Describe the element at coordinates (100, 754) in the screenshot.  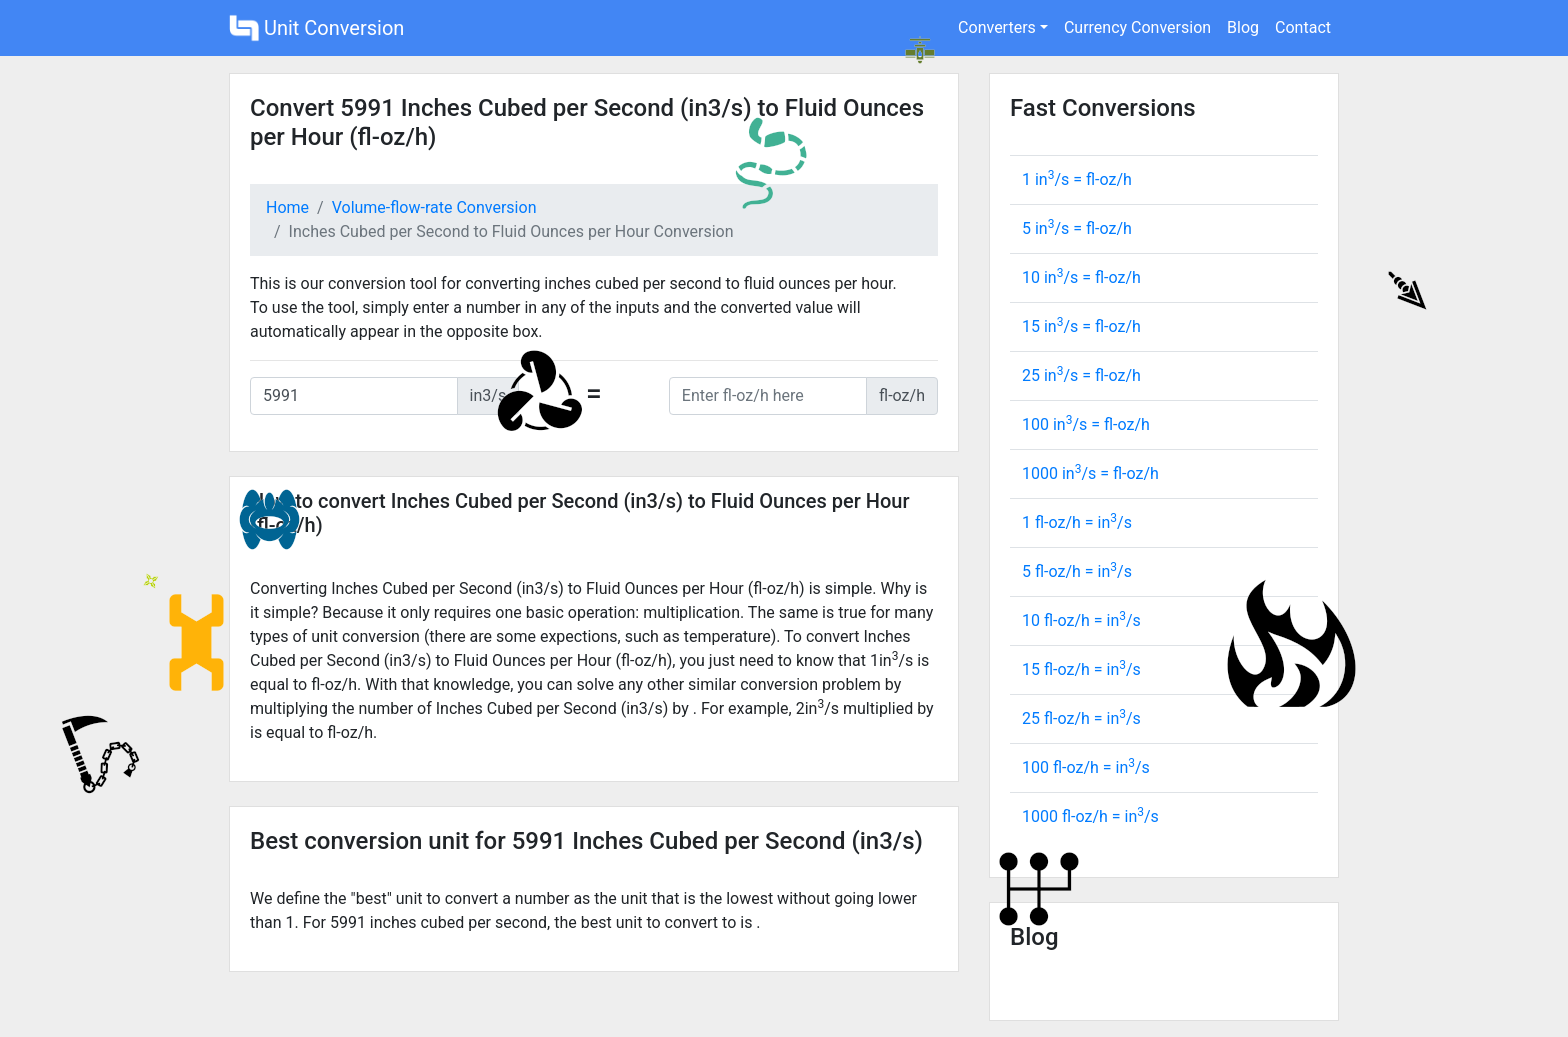
I see `select kusarigama weapon in game inventory` at that location.